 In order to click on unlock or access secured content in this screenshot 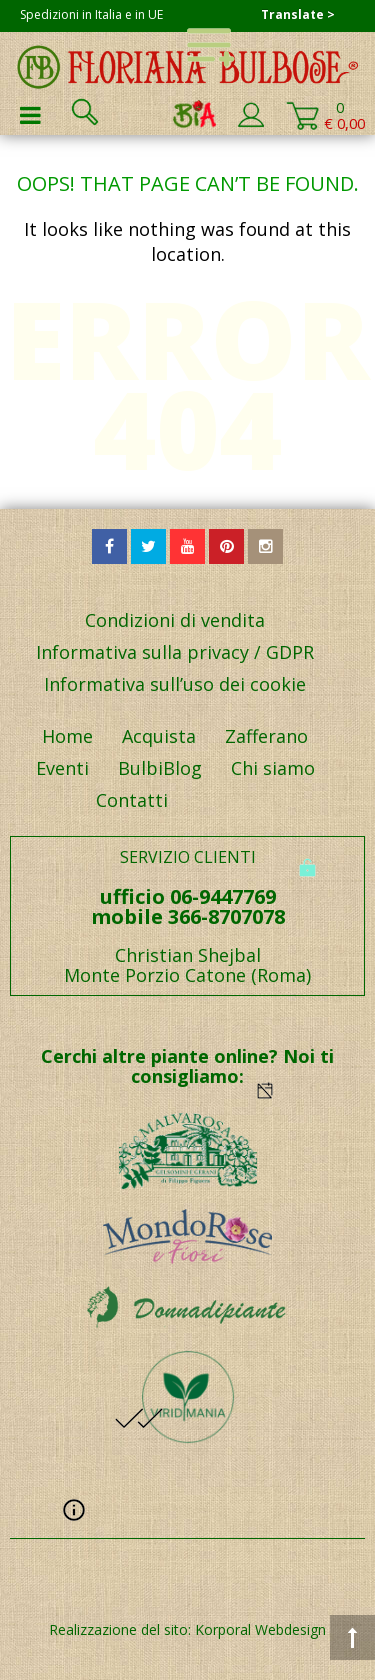, I will do `click(307, 868)`.